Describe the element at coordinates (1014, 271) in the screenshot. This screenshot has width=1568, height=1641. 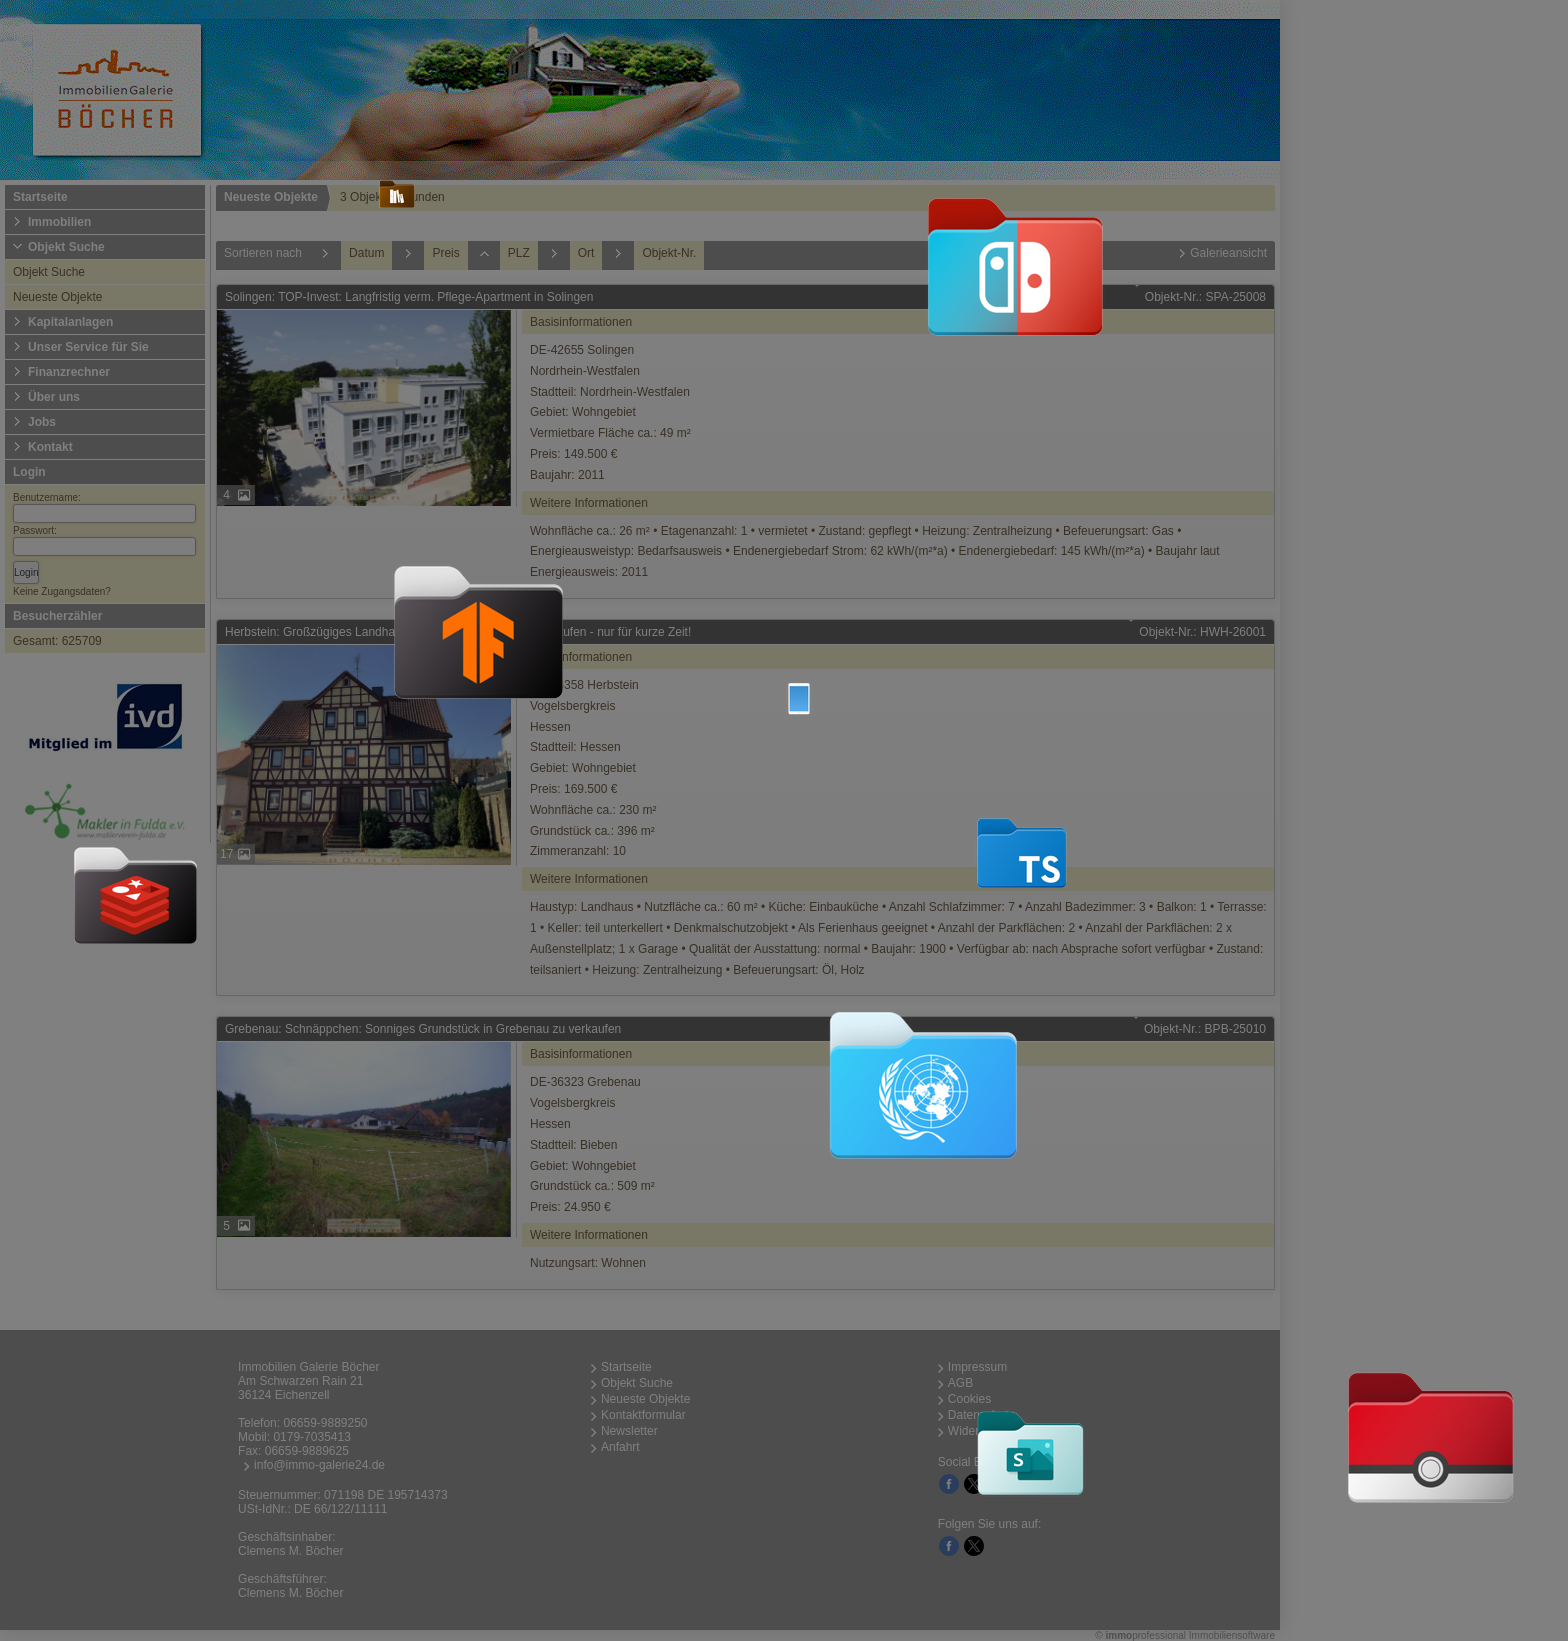
I see `folder containing nintendo switch games or related files` at that location.